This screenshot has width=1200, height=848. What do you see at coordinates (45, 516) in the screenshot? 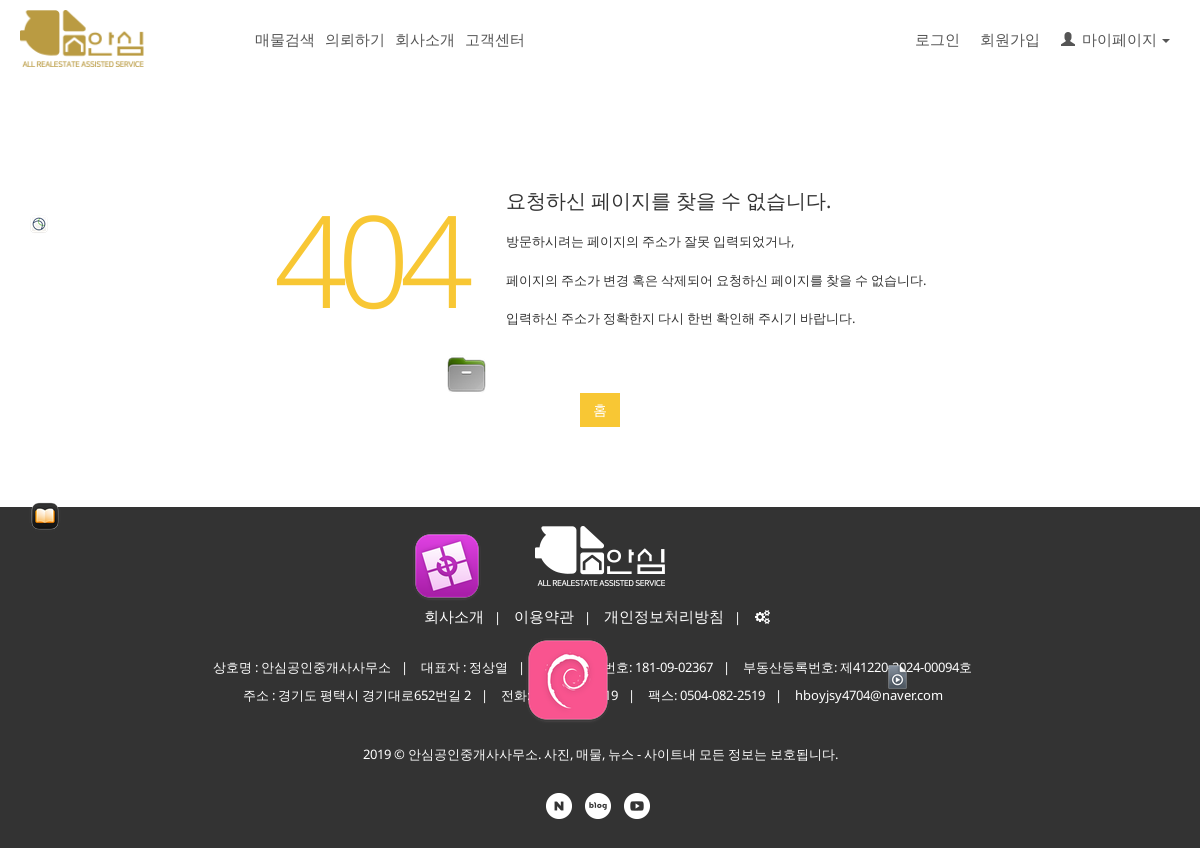
I see `open the Books app` at bounding box center [45, 516].